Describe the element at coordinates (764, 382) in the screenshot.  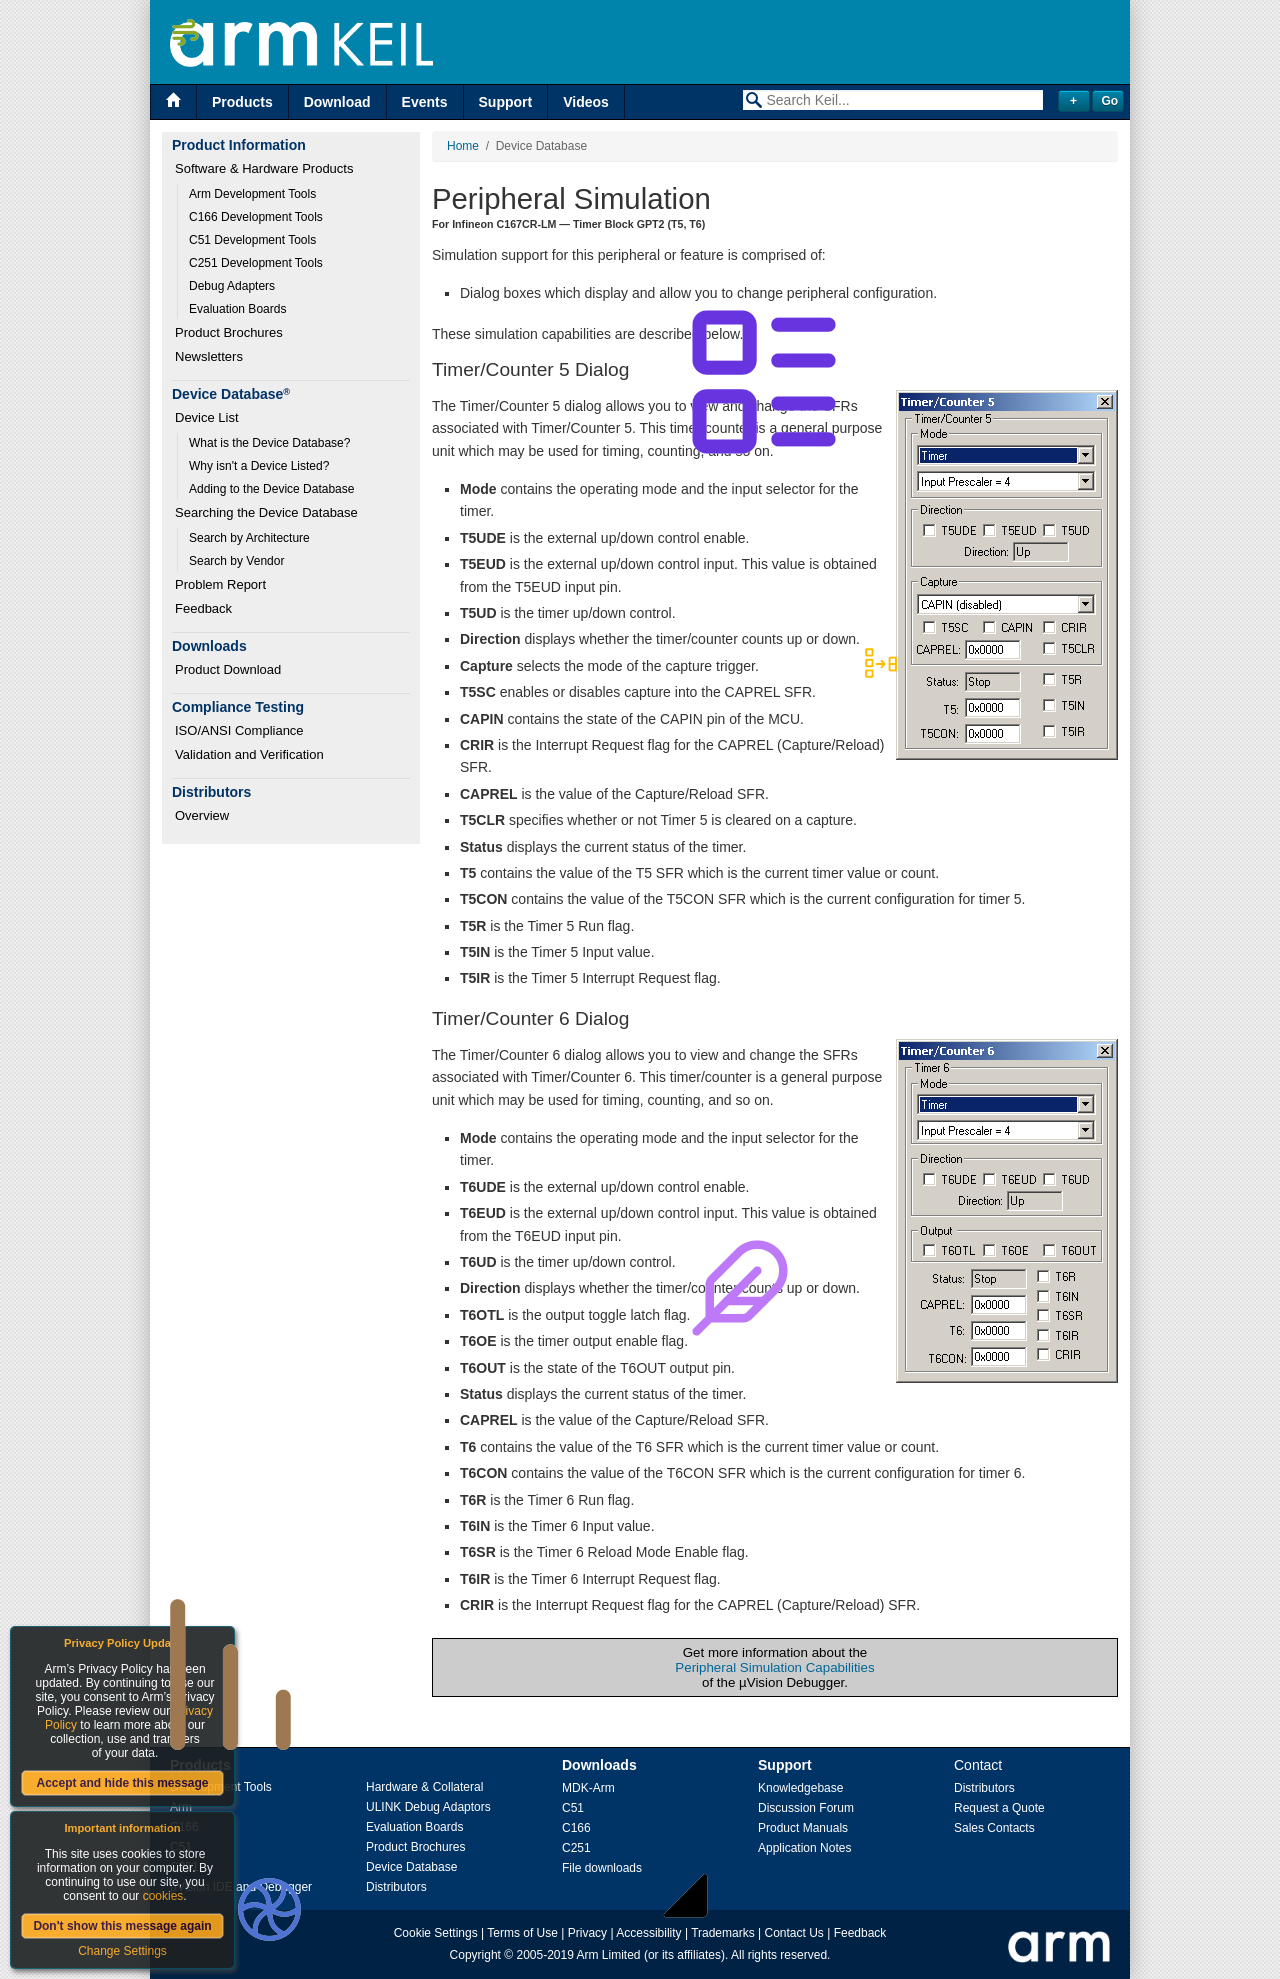
I see `switch to list view` at that location.